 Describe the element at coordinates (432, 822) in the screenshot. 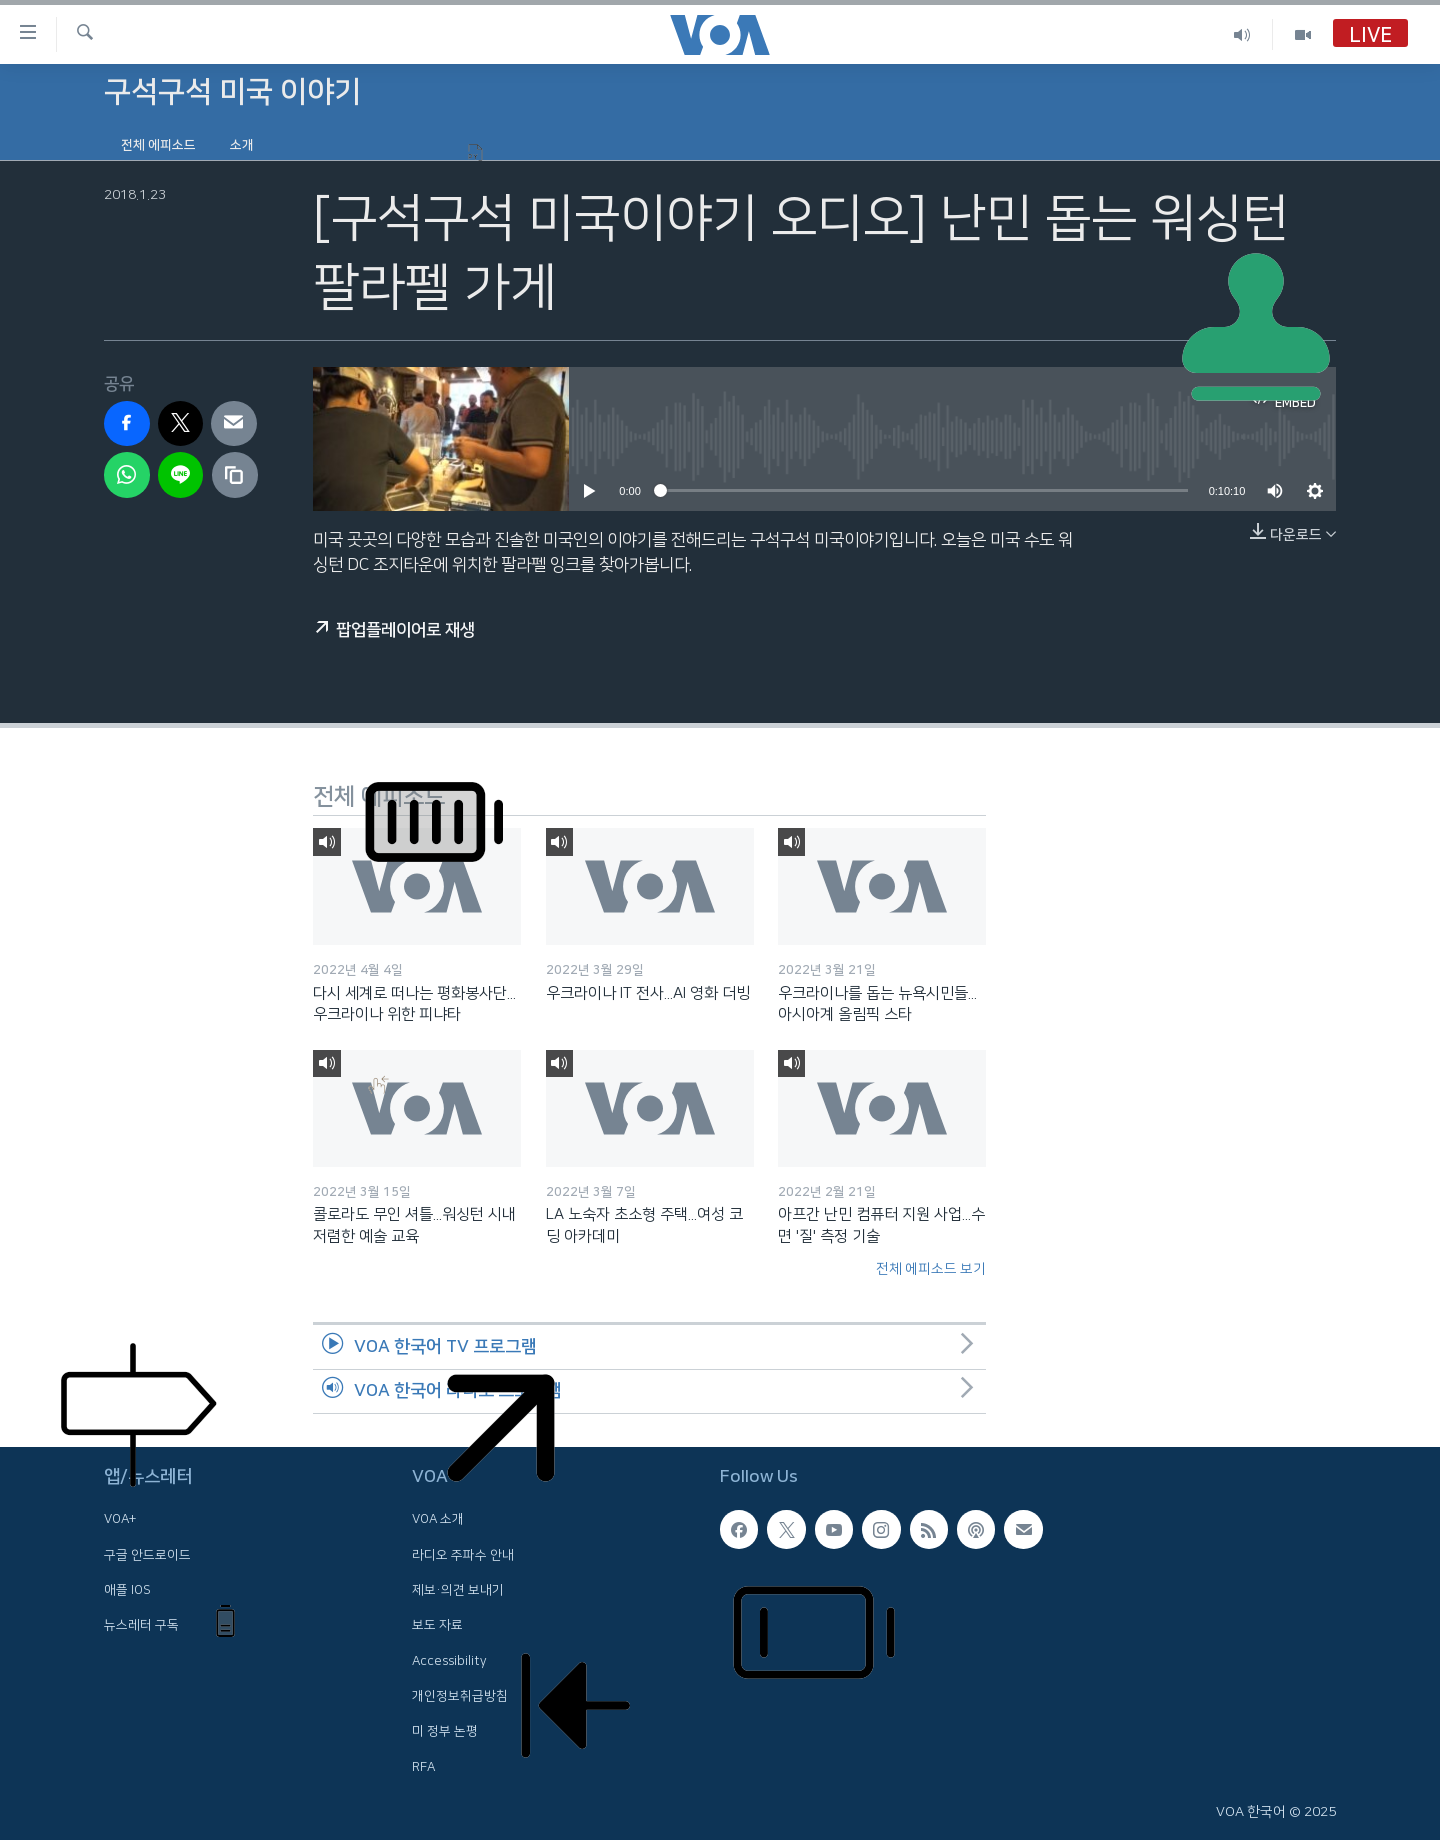

I see `indicates full battery charge` at that location.